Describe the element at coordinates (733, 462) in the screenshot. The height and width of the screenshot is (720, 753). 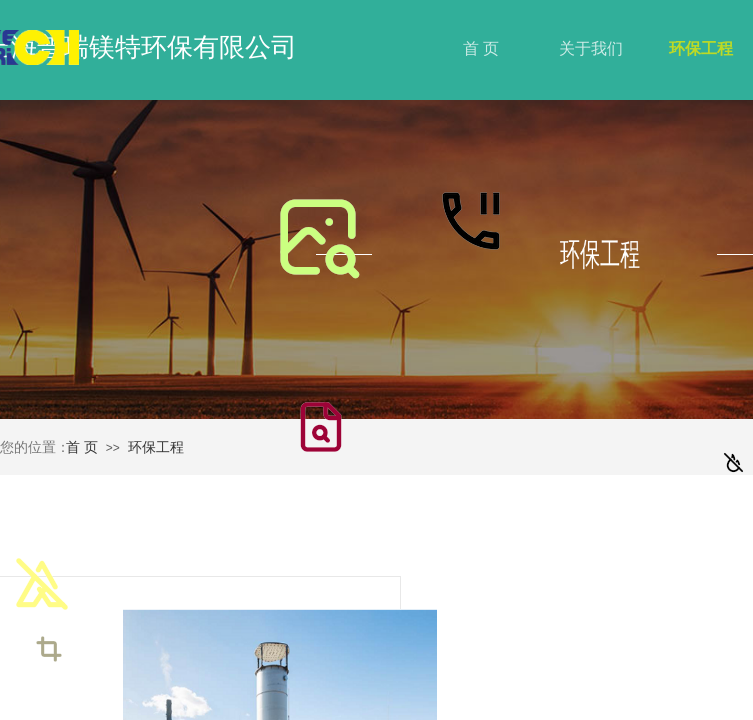
I see `disable hot or trending content` at that location.